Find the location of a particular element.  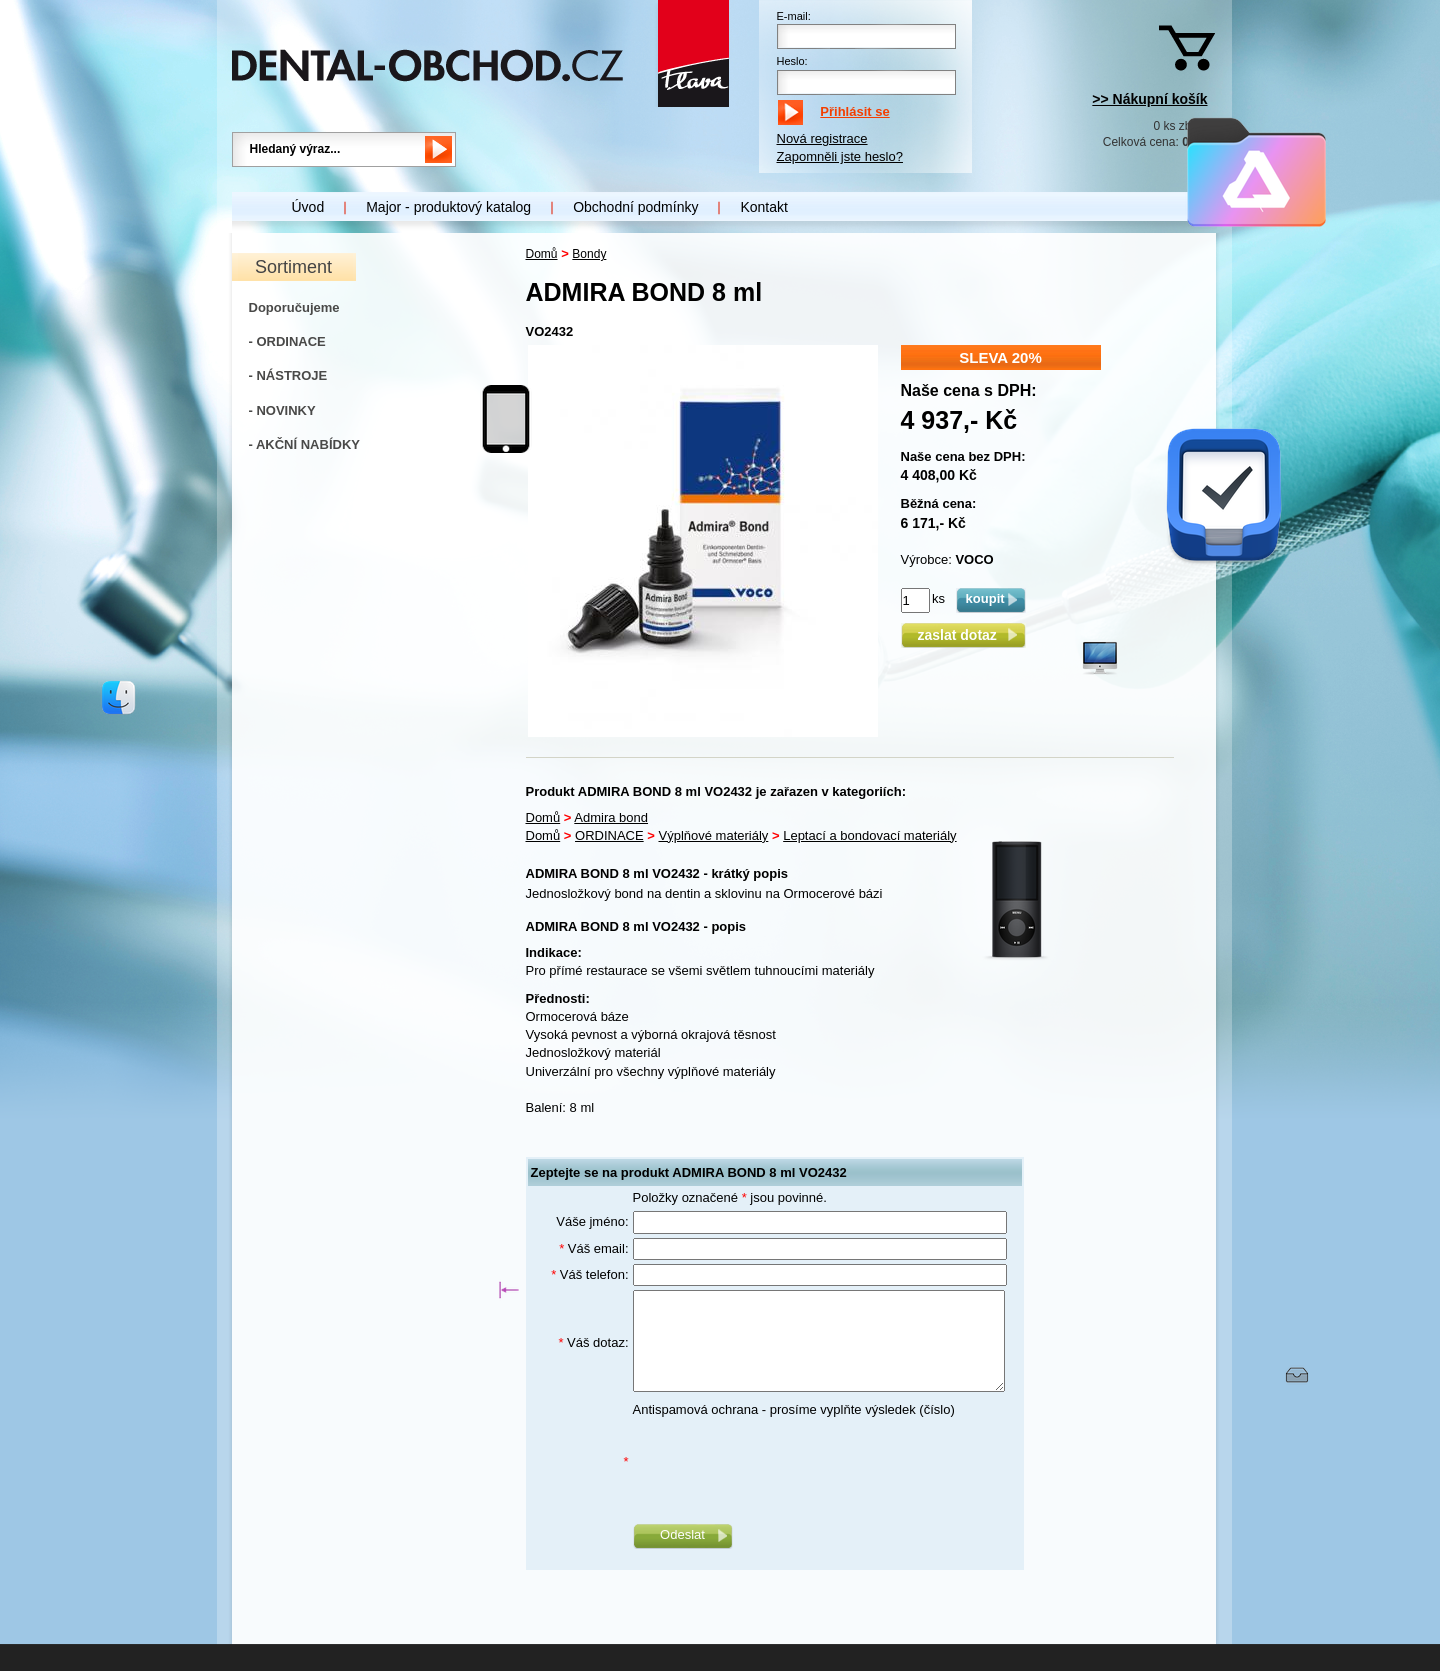

view connected iPad Air device is located at coordinates (506, 419).